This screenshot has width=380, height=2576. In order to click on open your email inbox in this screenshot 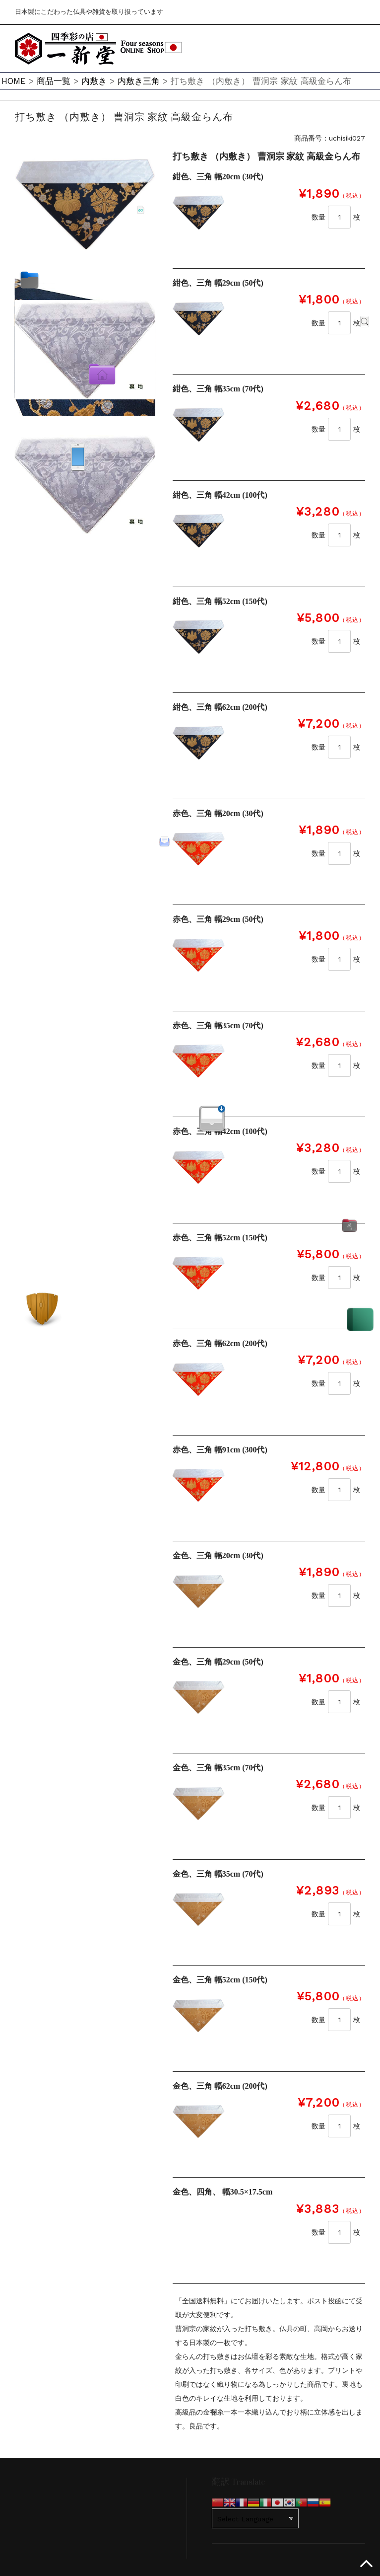, I will do `click(212, 1119)`.